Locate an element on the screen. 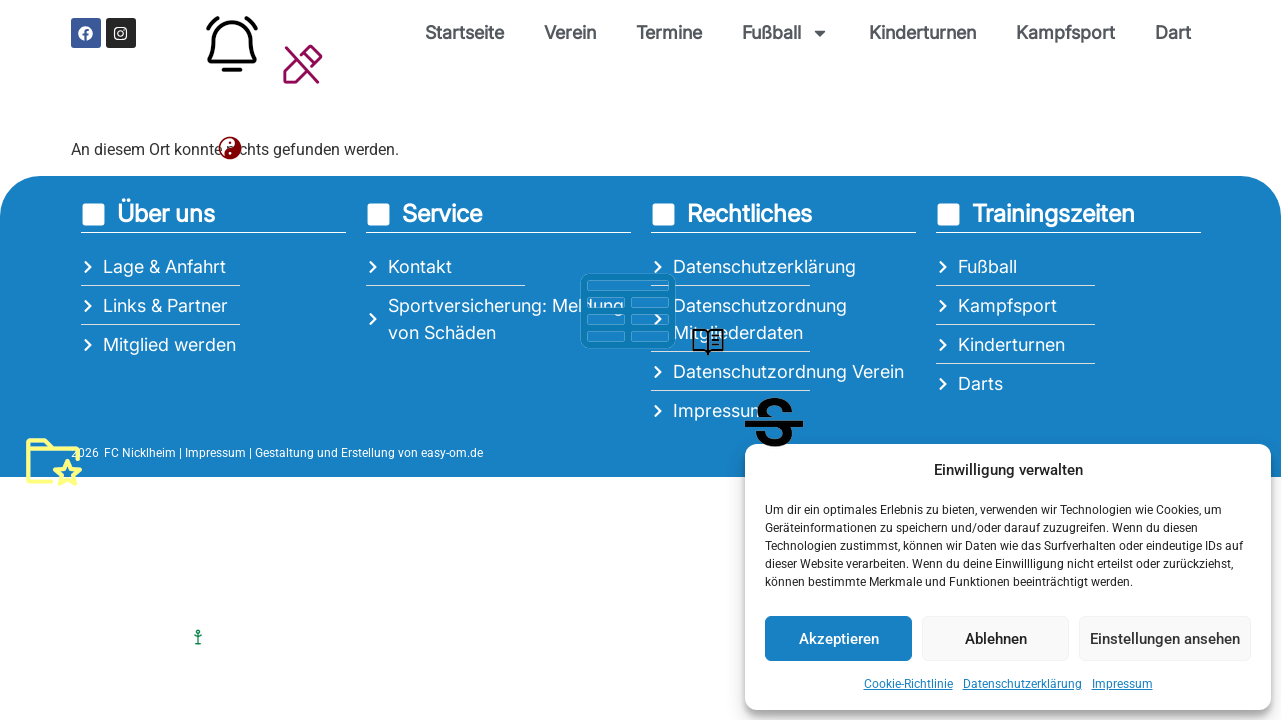 This screenshot has height=720, width=1281. editing is disabled or unavailable is located at coordinates (302, 65).